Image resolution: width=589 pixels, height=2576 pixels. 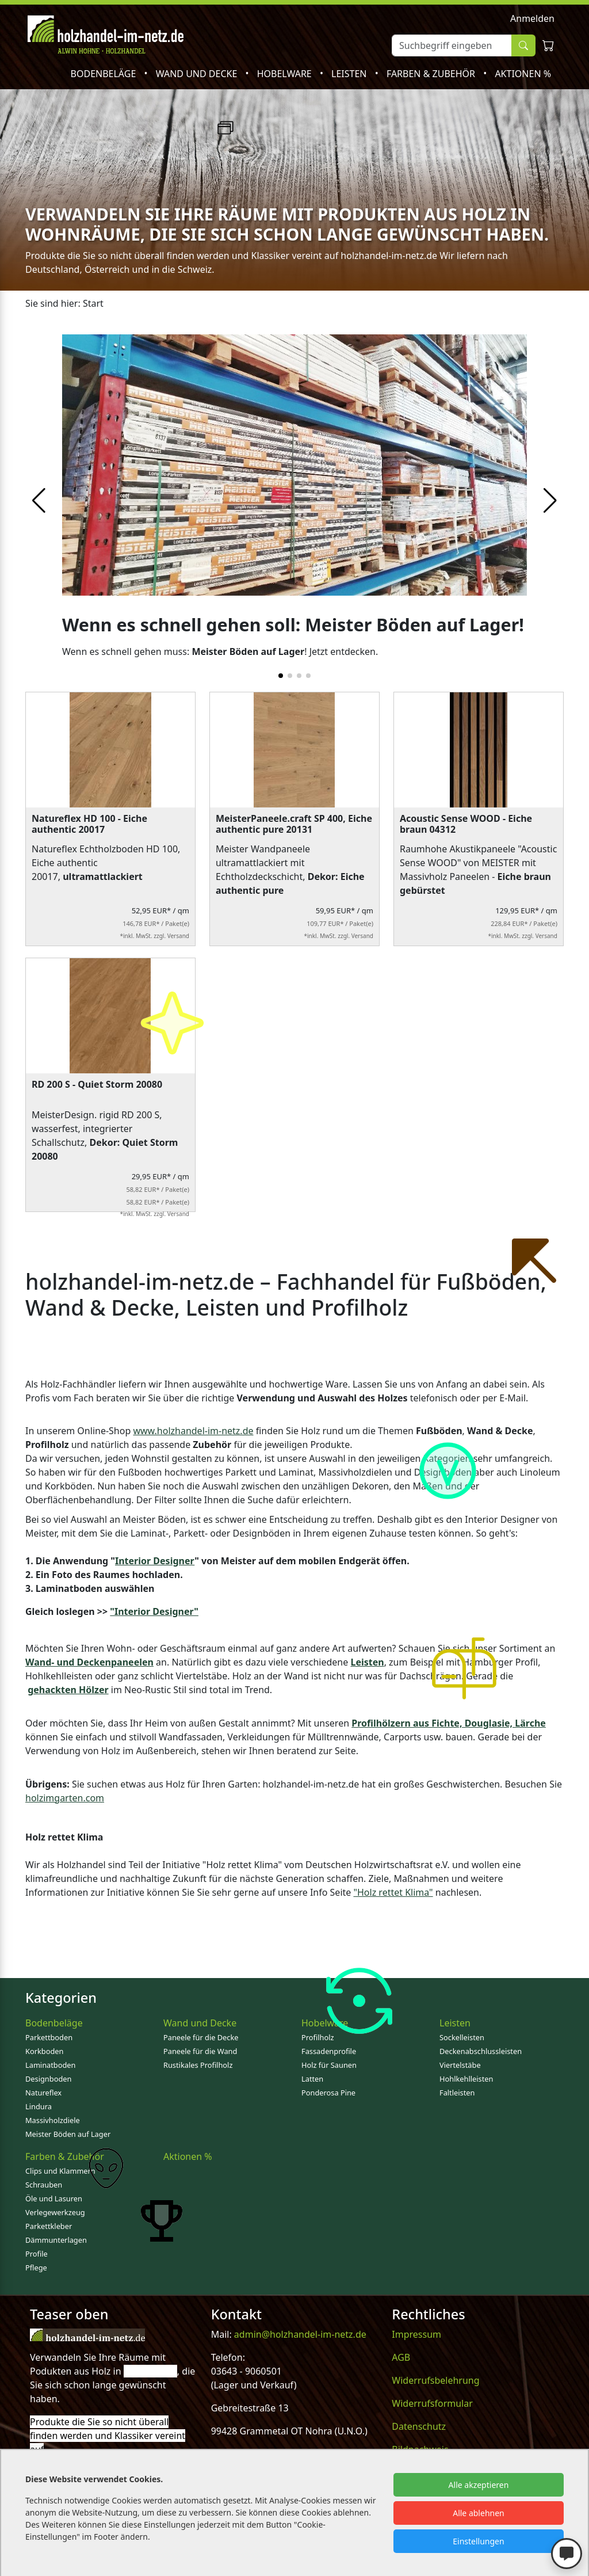 What do you see at coordinates (534, 1260) in the screenshot?
I see `navigate back to previous screen` at bounding box center [534, 1260].